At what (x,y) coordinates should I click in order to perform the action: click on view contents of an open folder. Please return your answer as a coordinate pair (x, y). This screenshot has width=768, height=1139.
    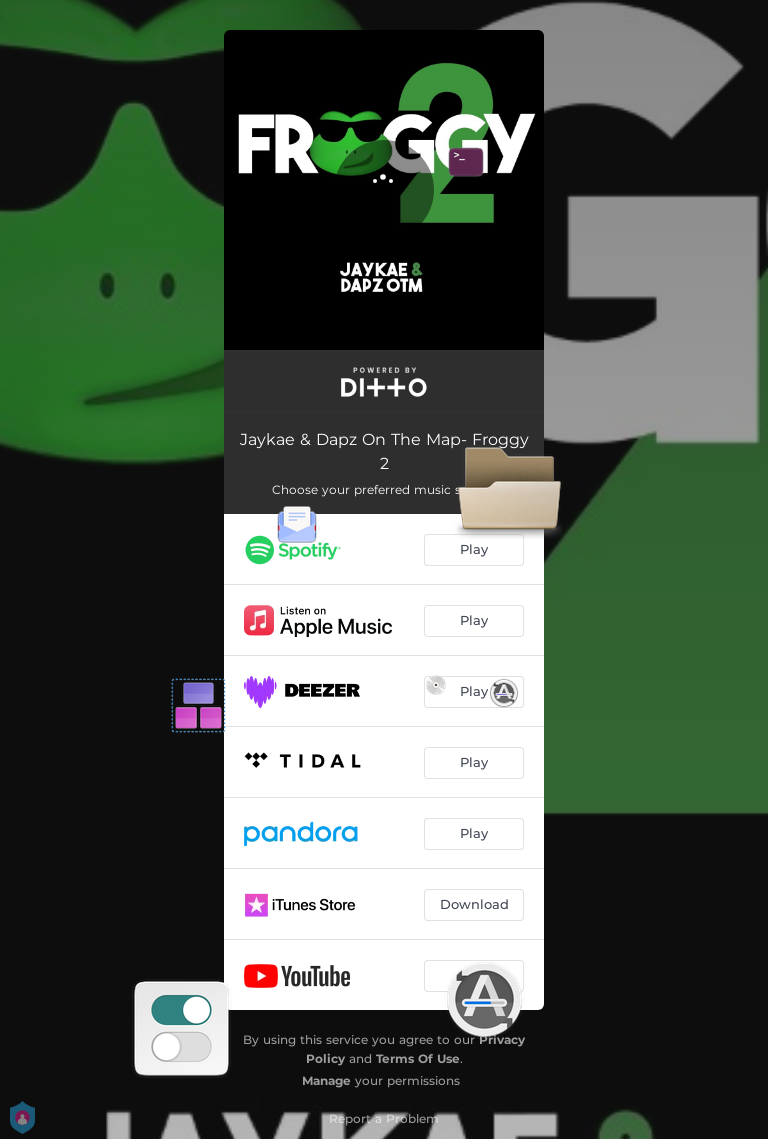
    Looking at the image, I should click on (509, 493).